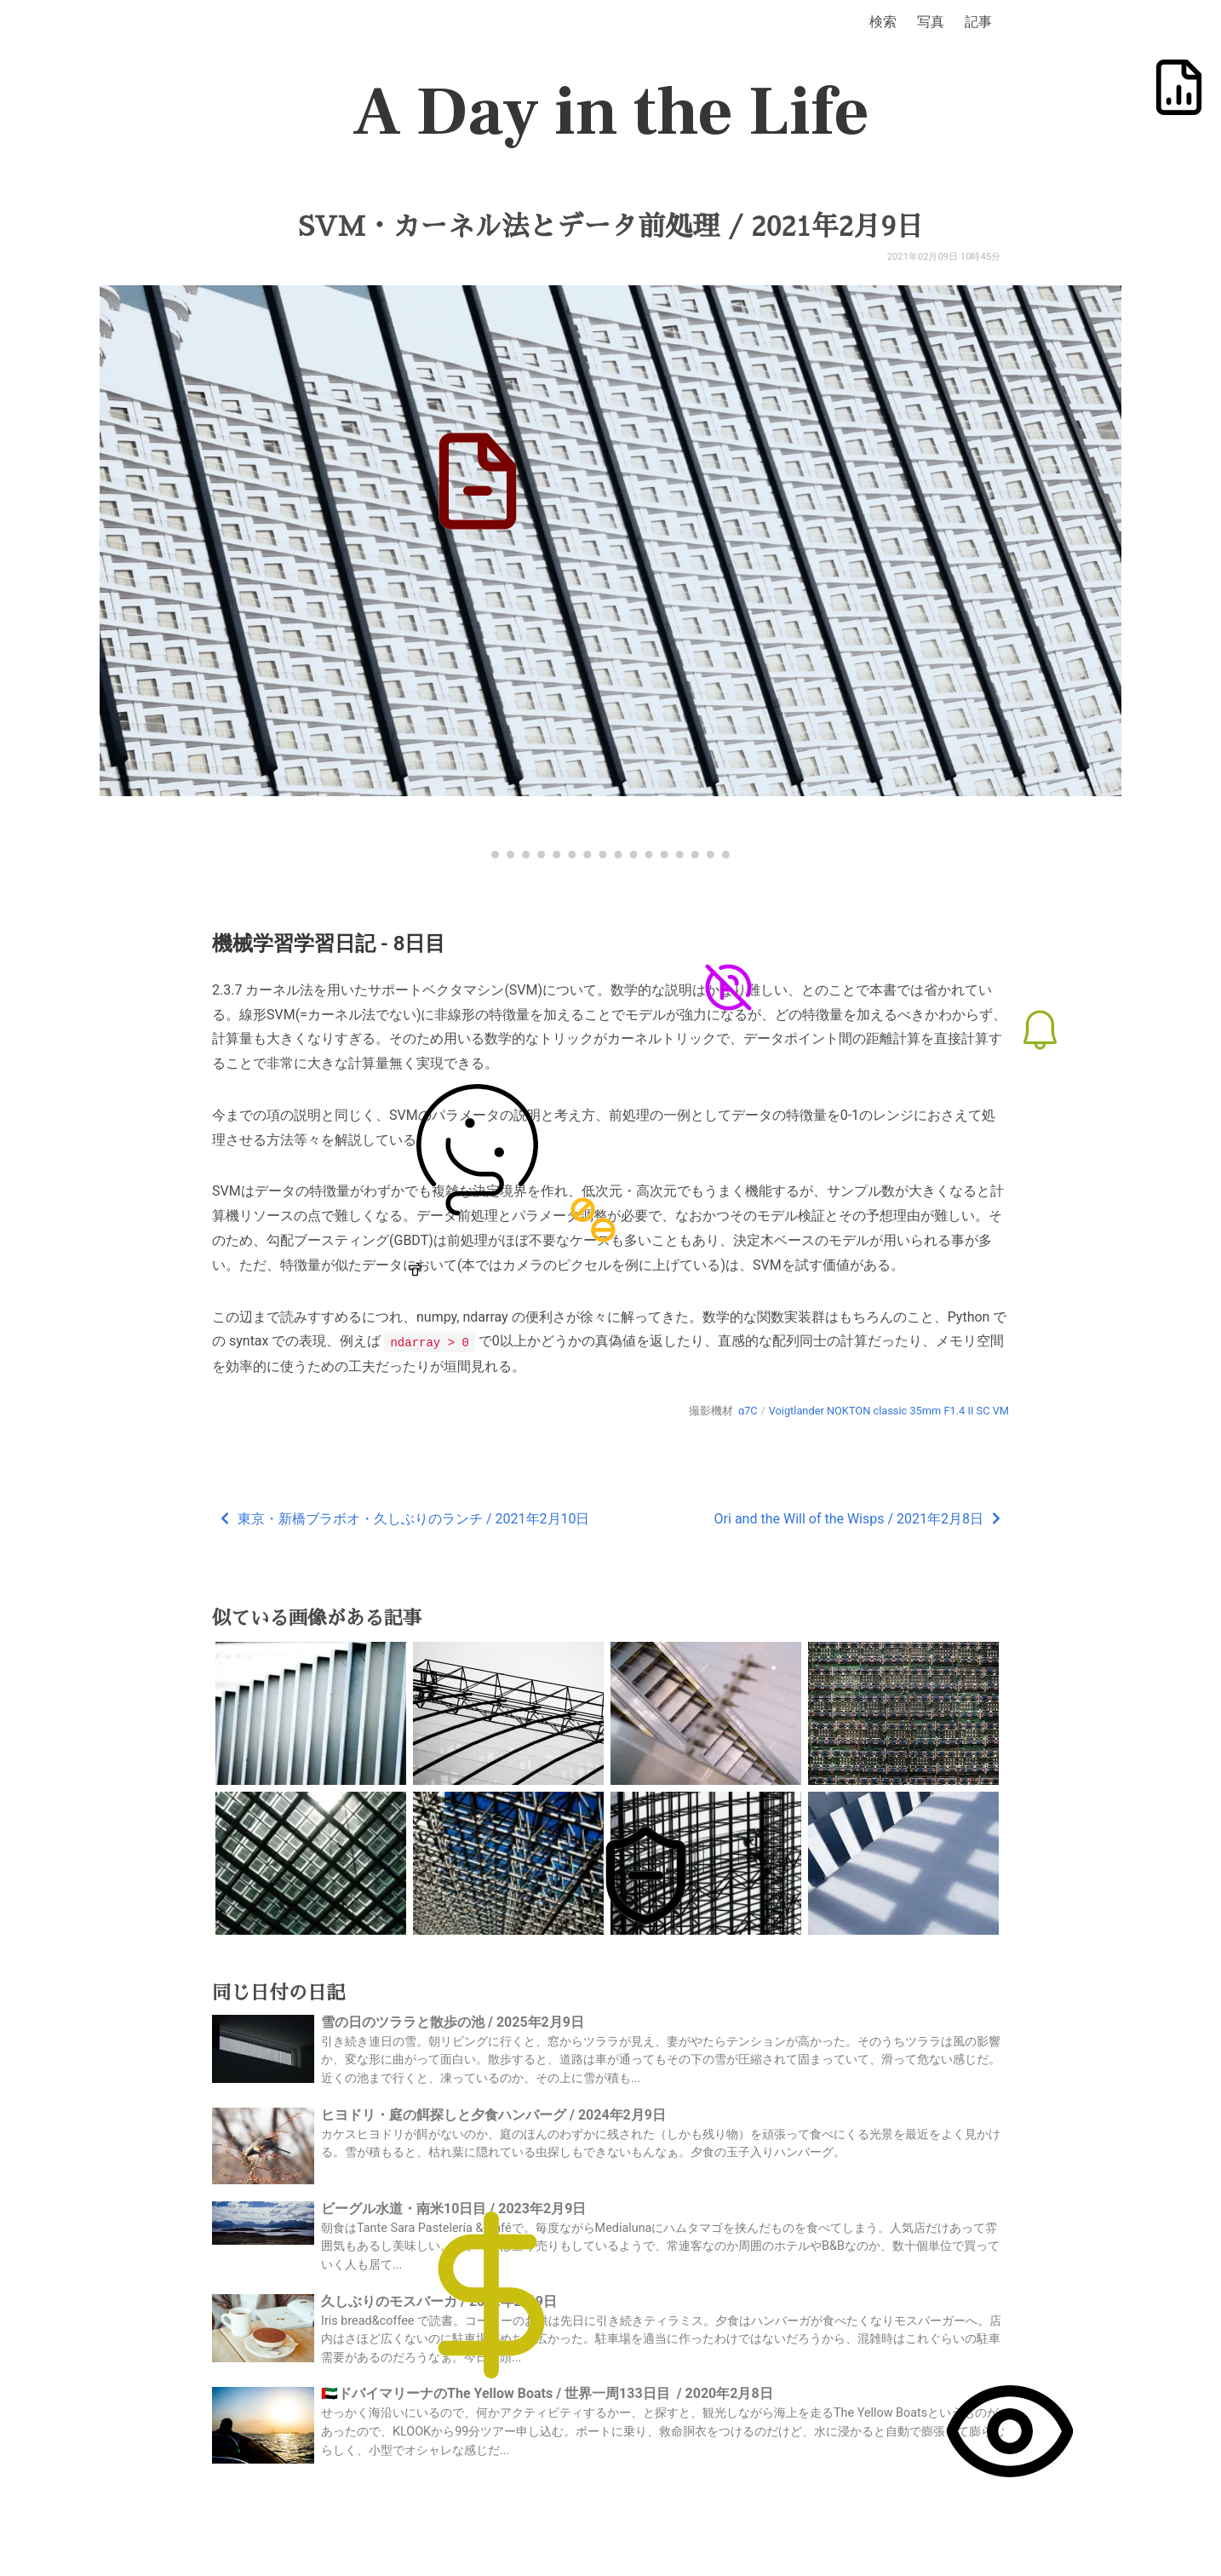  What do you see at coordinates (645, 1875) in the screenshot?
I see `remove or reduce security protection` at bounding box center [645, 1875].